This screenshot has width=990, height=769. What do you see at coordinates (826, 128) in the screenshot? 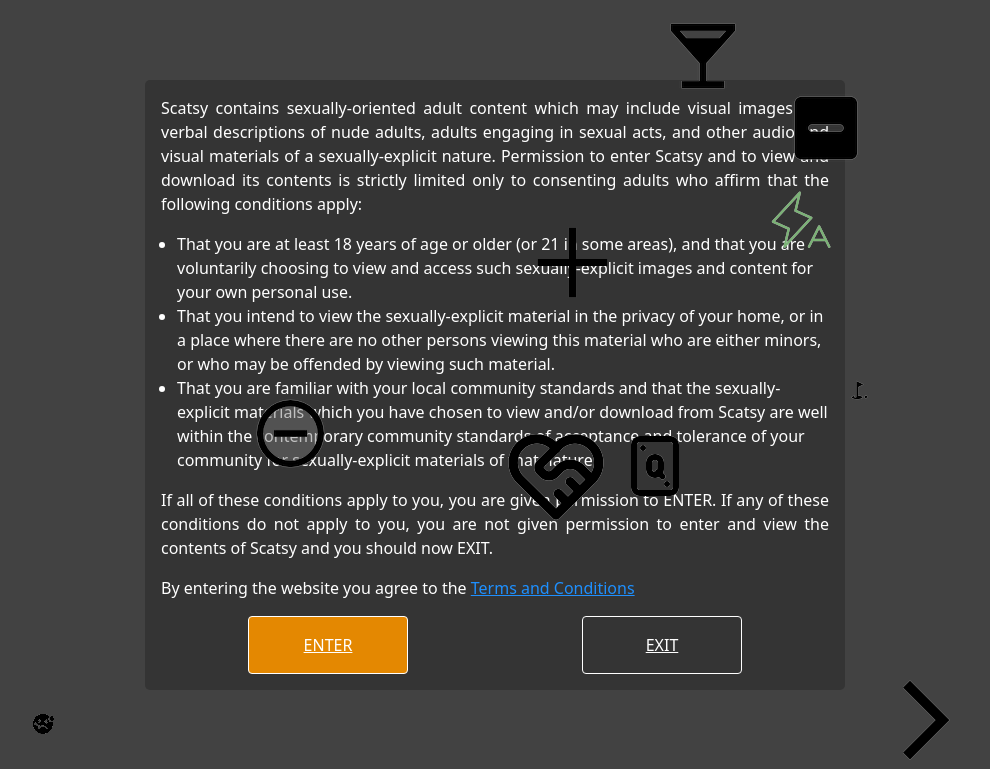
I see `indicates partial selection in a multi-select list` at bounding box center [826, 128].